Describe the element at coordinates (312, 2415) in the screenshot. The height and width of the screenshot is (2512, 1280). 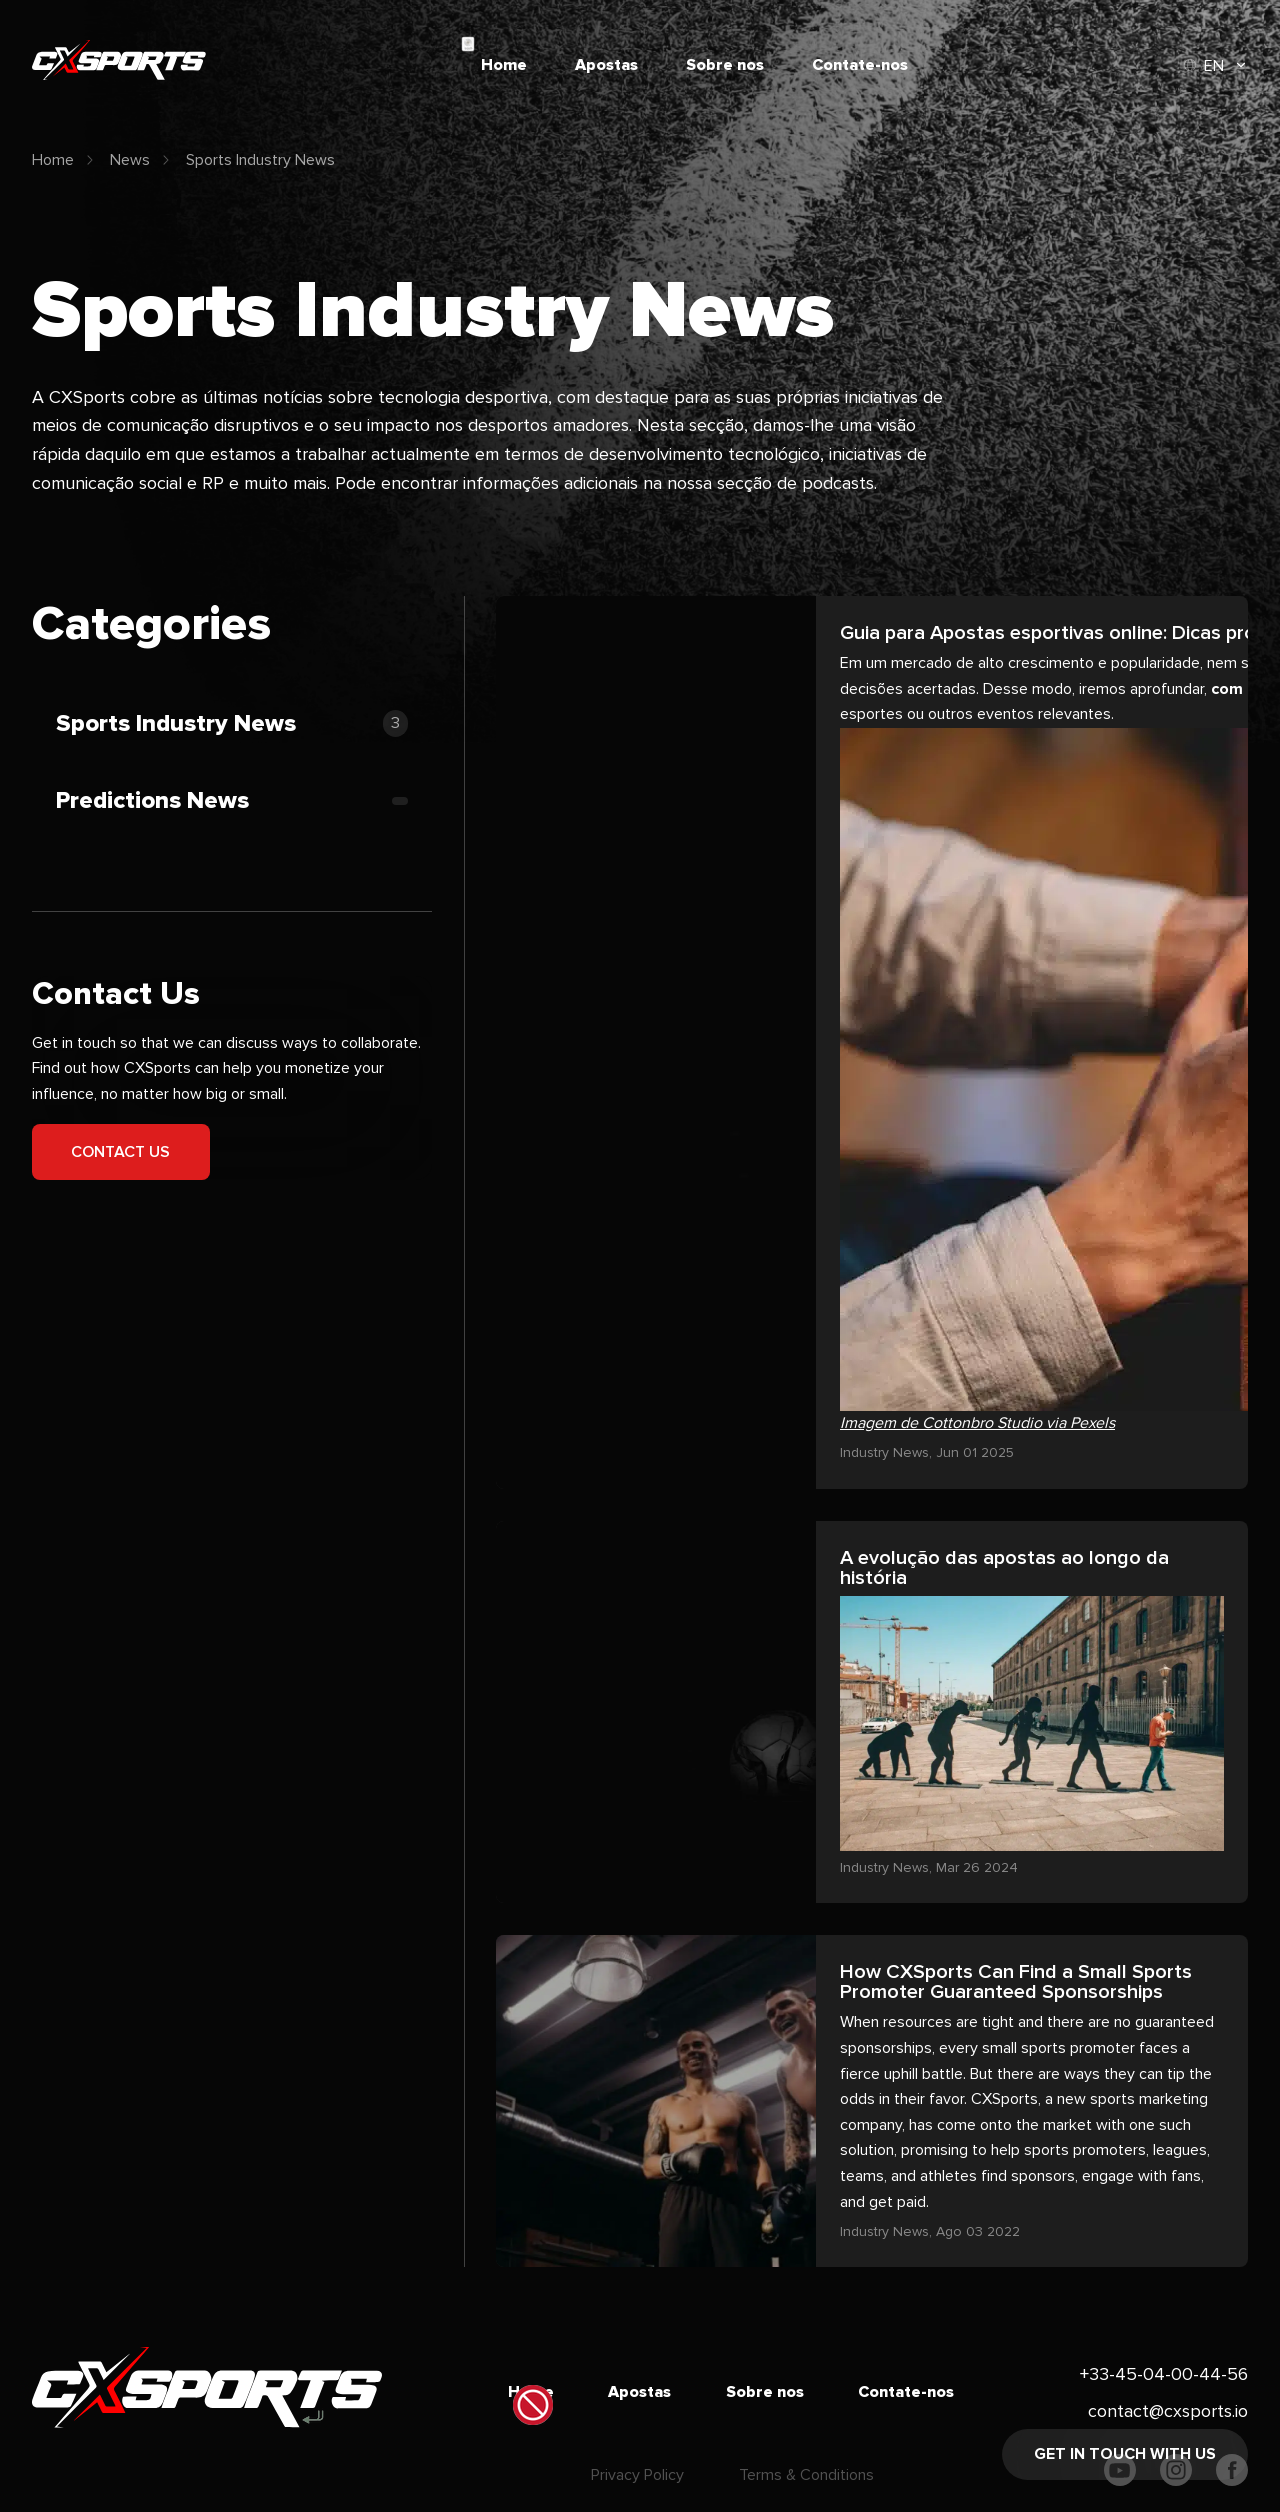
I see `reply to all recipients in an email thread` at that location.